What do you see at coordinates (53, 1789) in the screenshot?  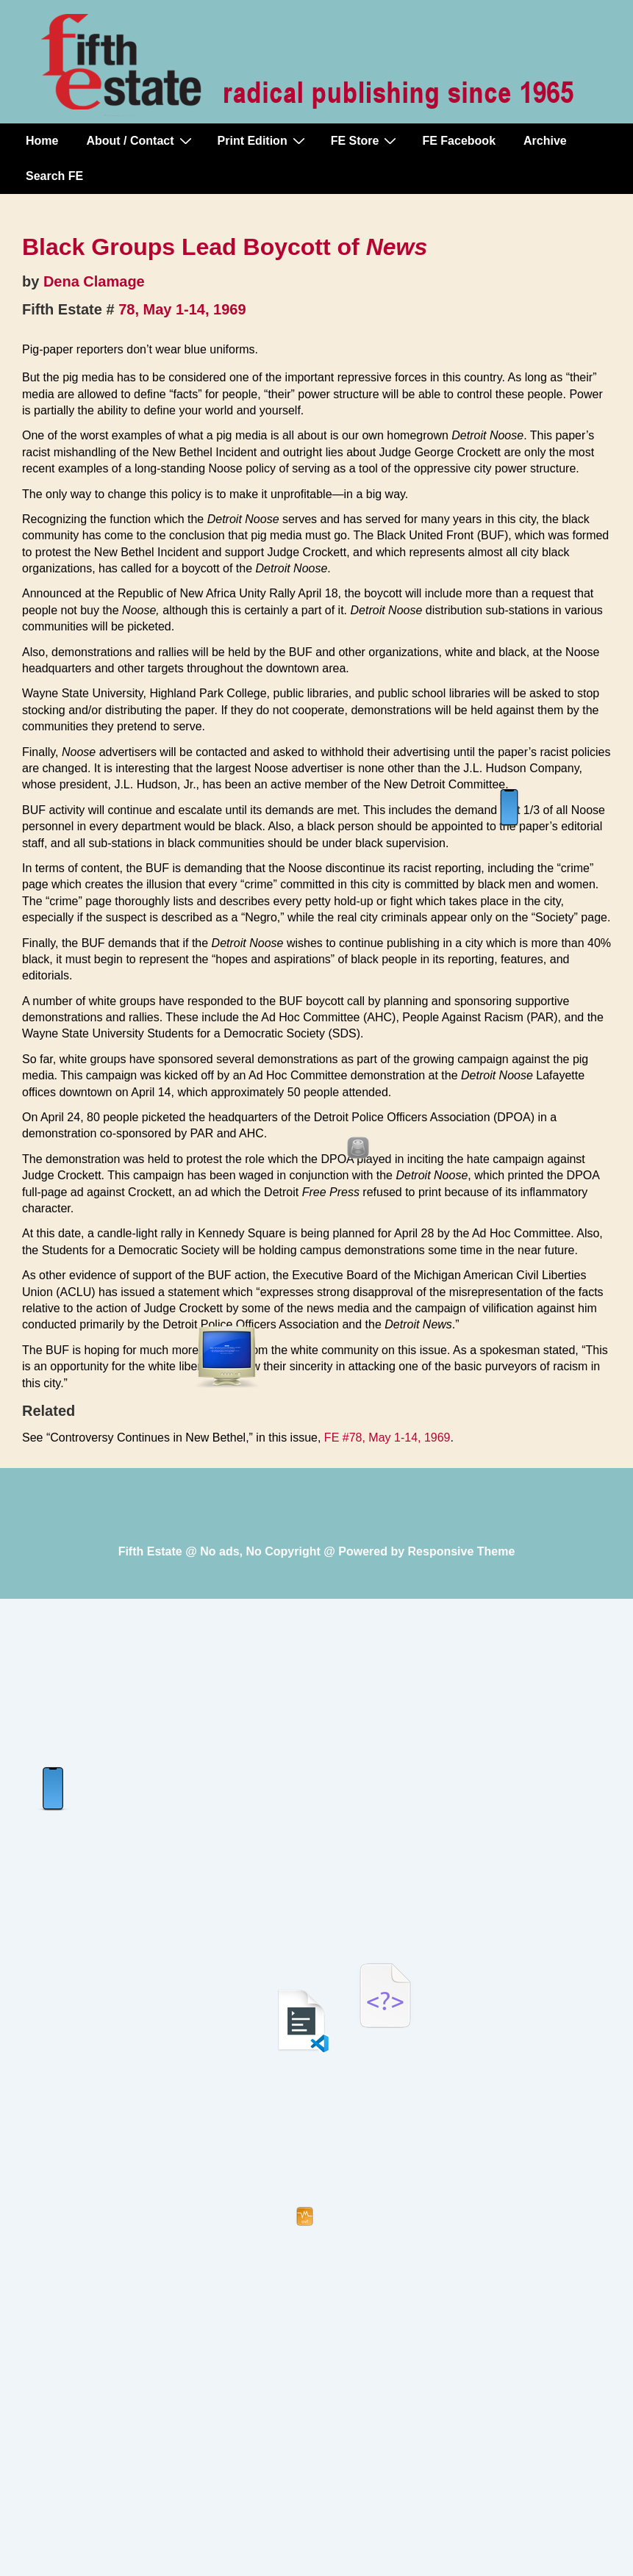 I see `iPhone 13 Pro device connected` at bounding box center [53, 1789].